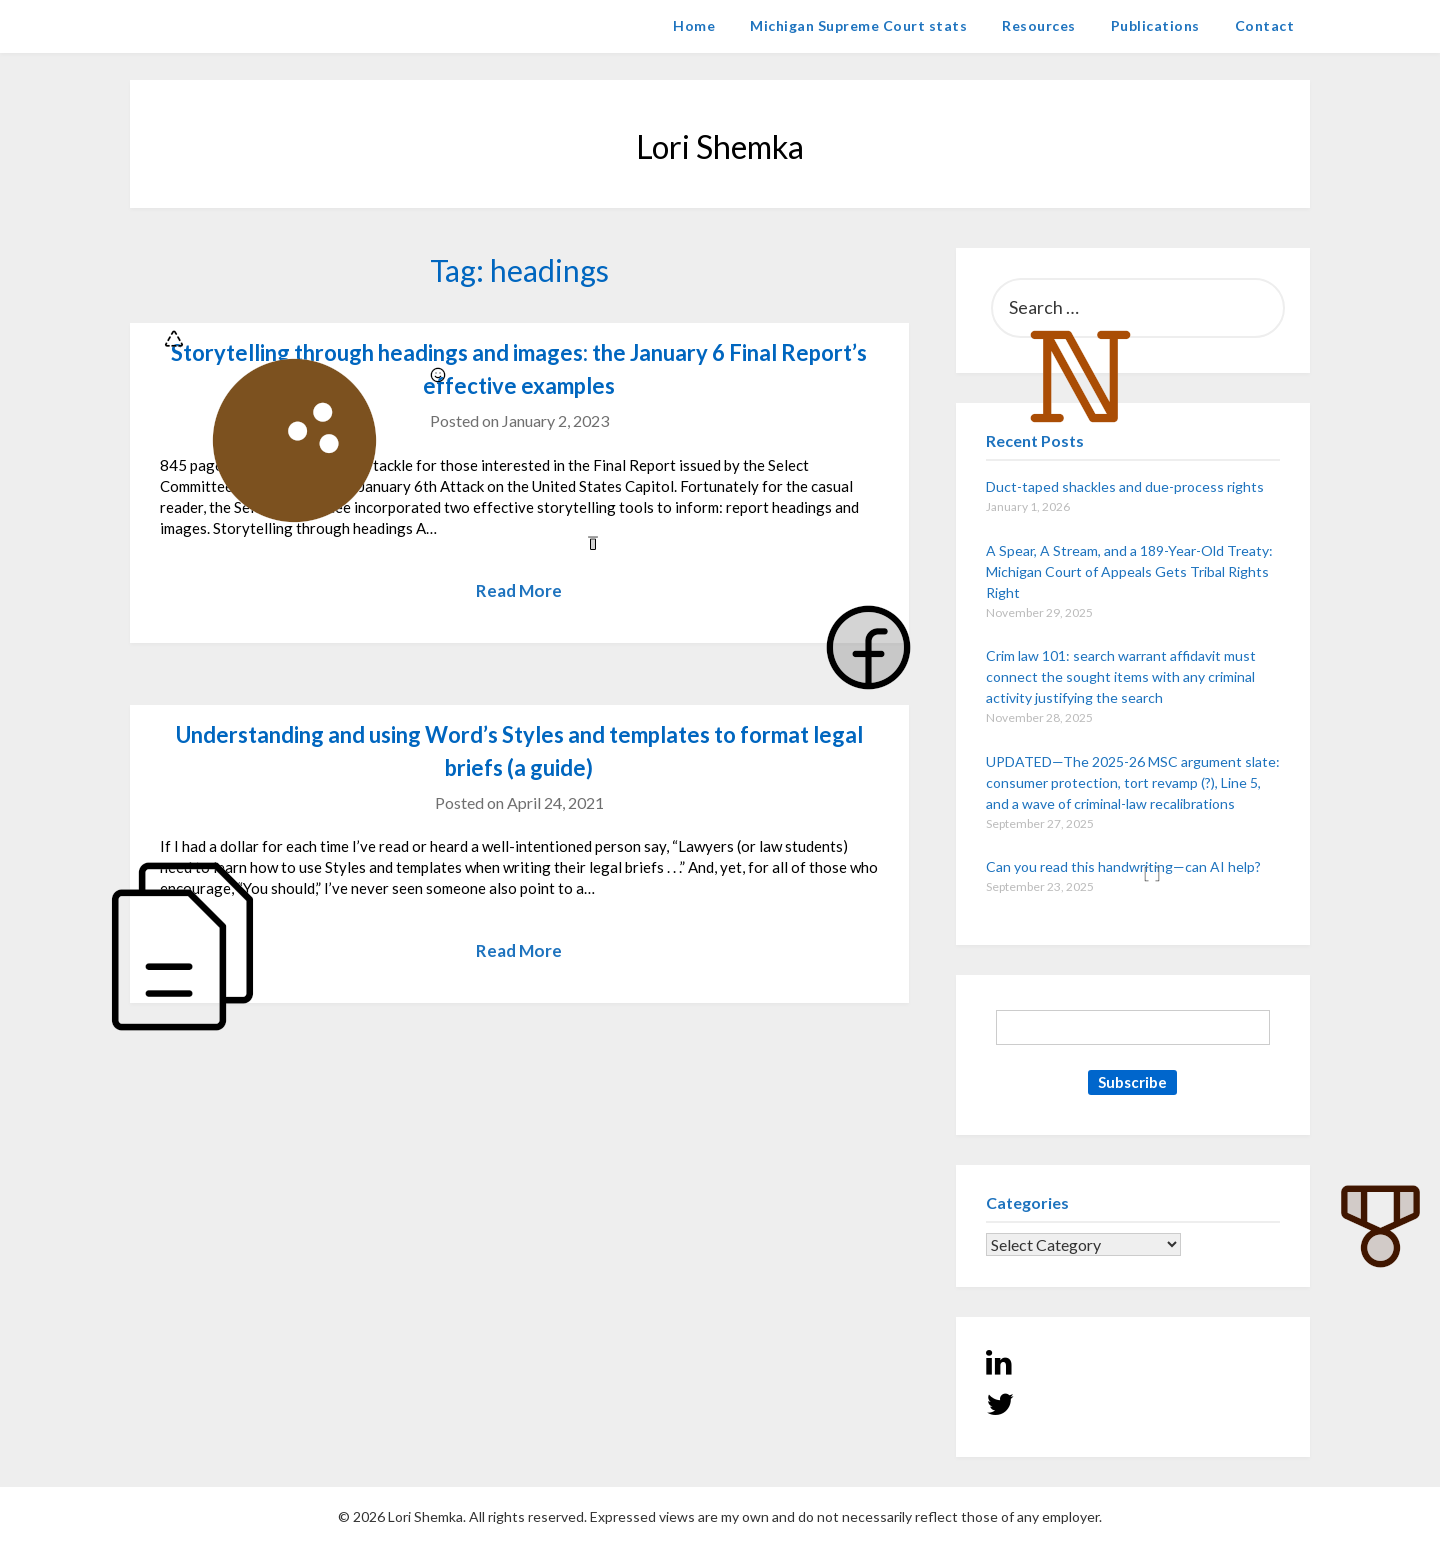 The width and height of the screenshot is (1440, 1545). What do you see at coordinates (174, 339) in the screenshot?
I see `indicates a recycling or refresh cycle` at bounding box center [174, 339].